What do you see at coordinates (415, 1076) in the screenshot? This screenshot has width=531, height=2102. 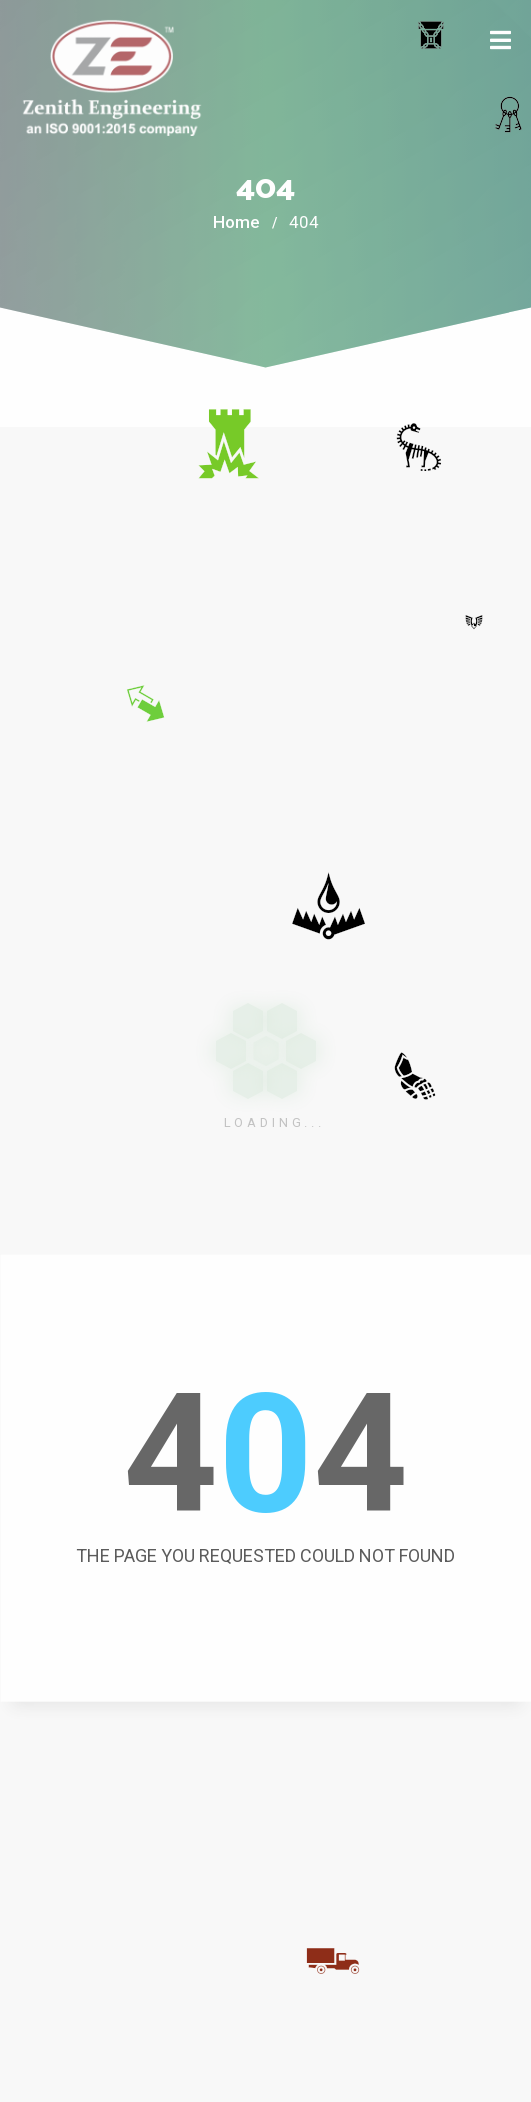 I see `equip armor or gauntlet item` at bounding box center [415, 1076].